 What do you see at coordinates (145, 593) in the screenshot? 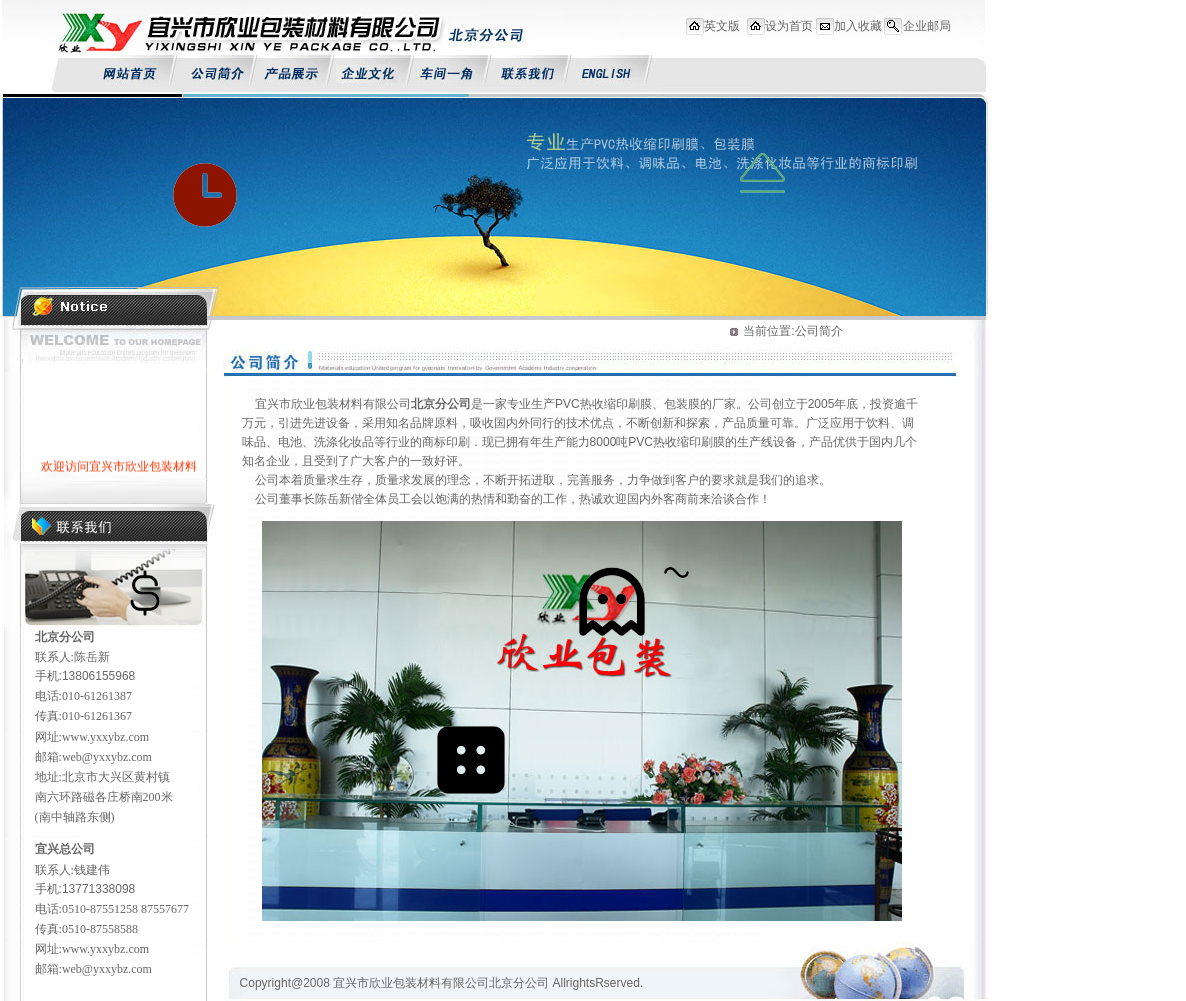
I see `view pricing or payment options` at bounding box center [145, 593].